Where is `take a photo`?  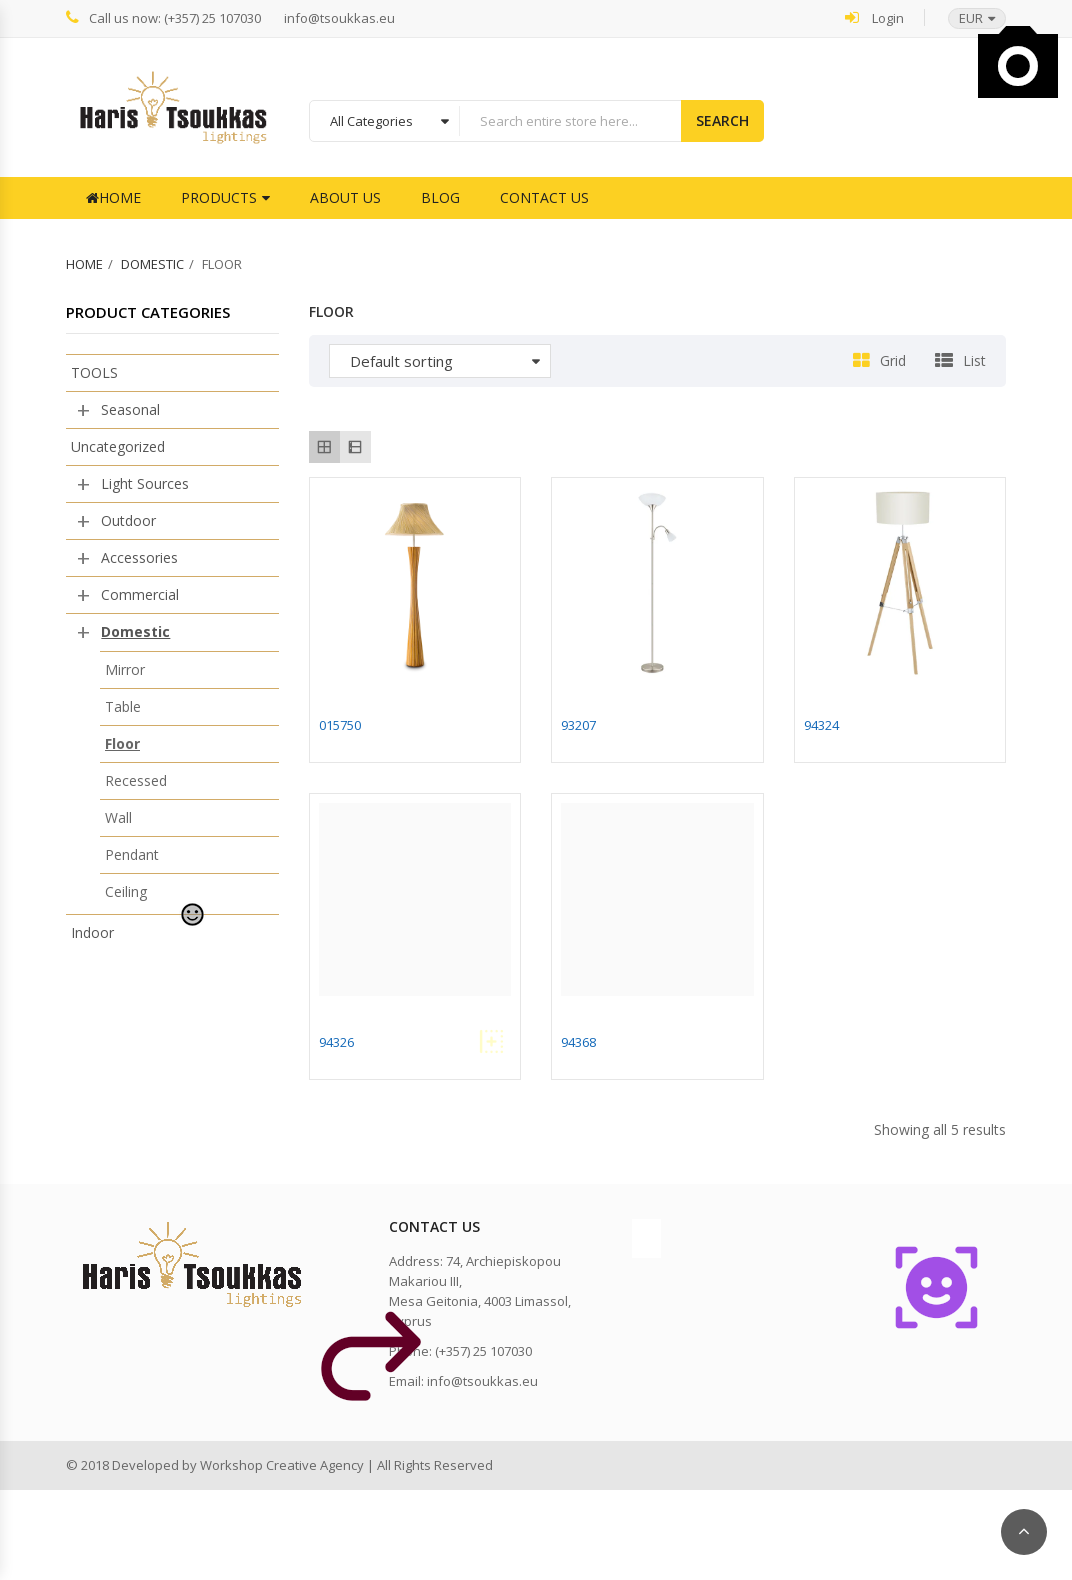
take a photo is located at coordinates (1018, 66).